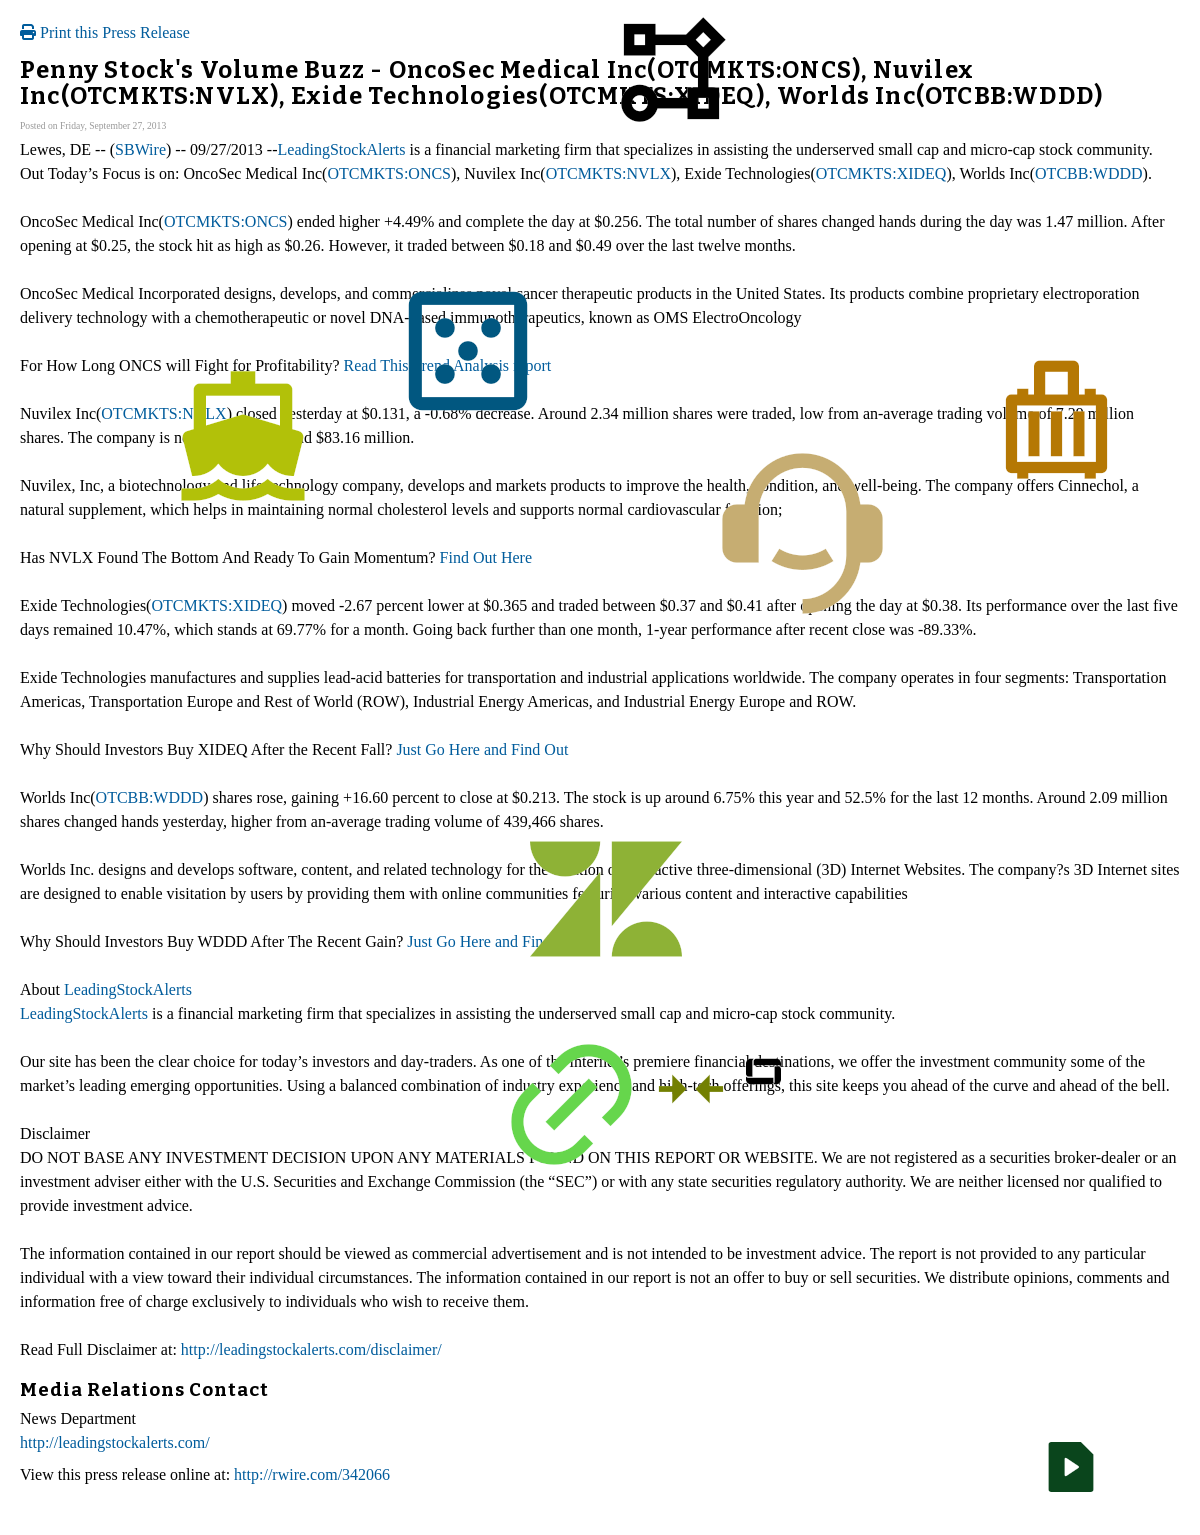 The height and width of the screenshot is (1535, 1200). I want to click on open google tv app, so click(763, 1071).